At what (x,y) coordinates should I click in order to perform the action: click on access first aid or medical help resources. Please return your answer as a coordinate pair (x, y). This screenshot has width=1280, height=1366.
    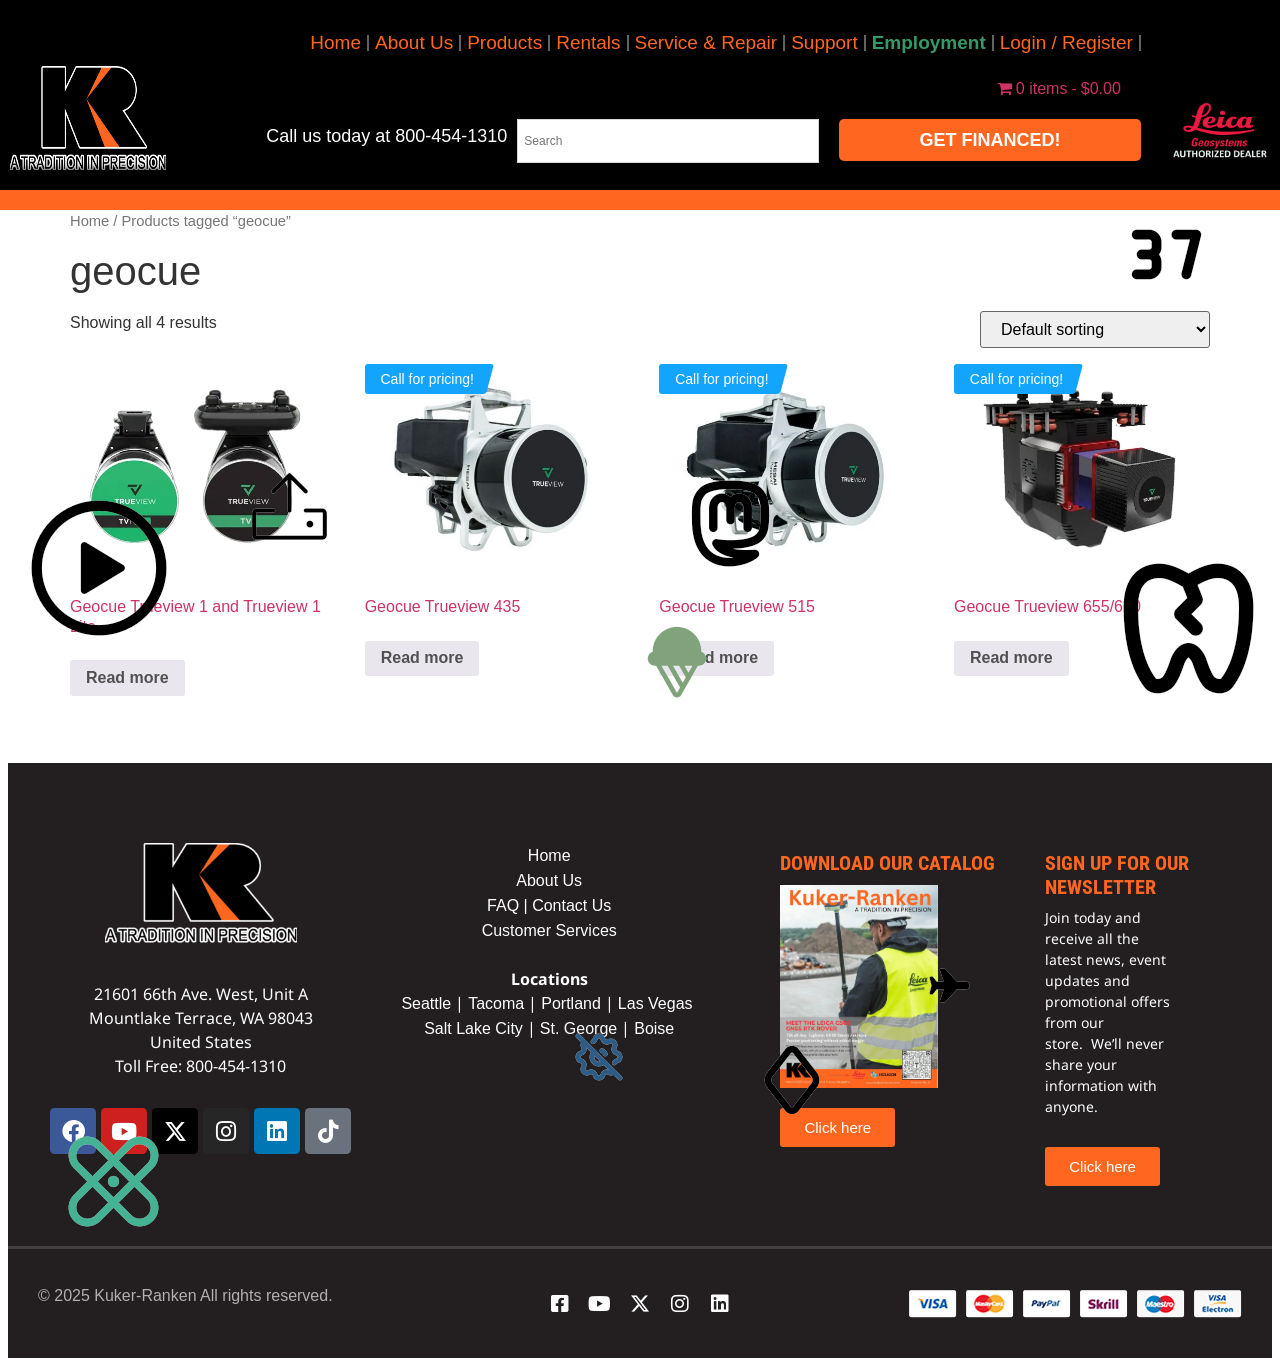
    Looking at the image, I should click on (113, 1181).